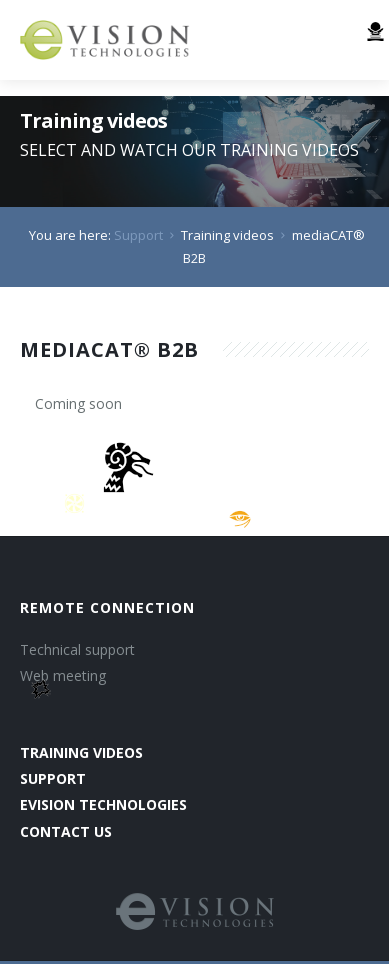 The image size is (389, 964). Describe the element at coordinates (74, 503) in the screenshot. I see `access system cooling or fan settings` at that location.